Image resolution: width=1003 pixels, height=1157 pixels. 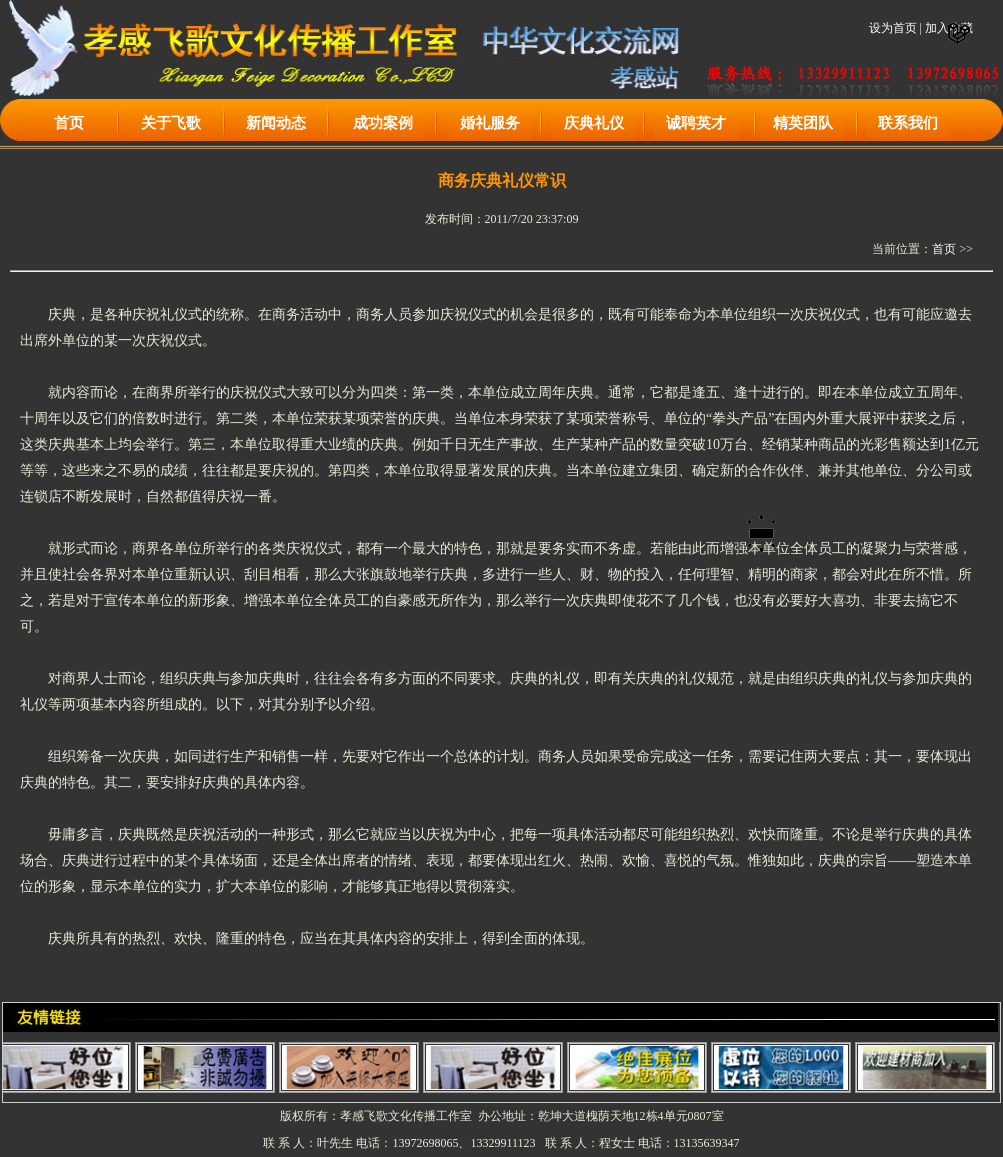 I want to click on adjust screen brightness settings, so click(x=761, y=533).